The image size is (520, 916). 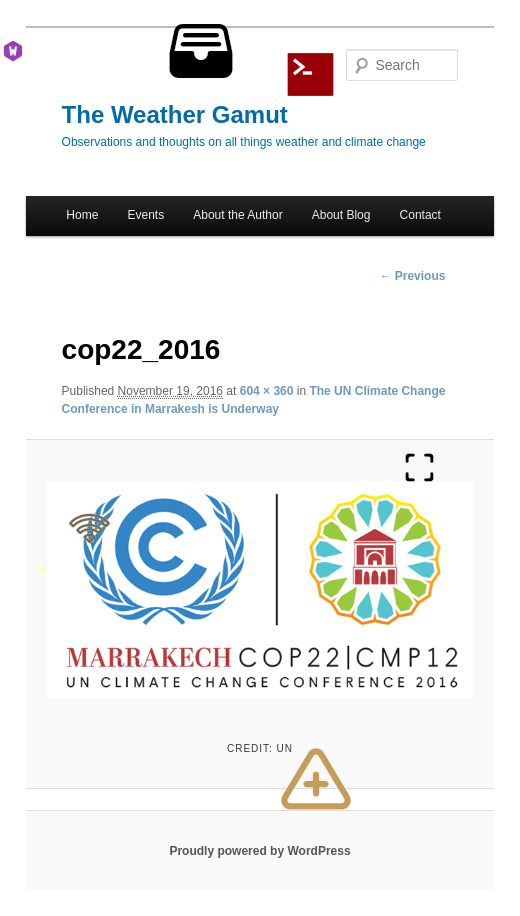 I want to click on view inbox or received files, so click(x=201, y=51).